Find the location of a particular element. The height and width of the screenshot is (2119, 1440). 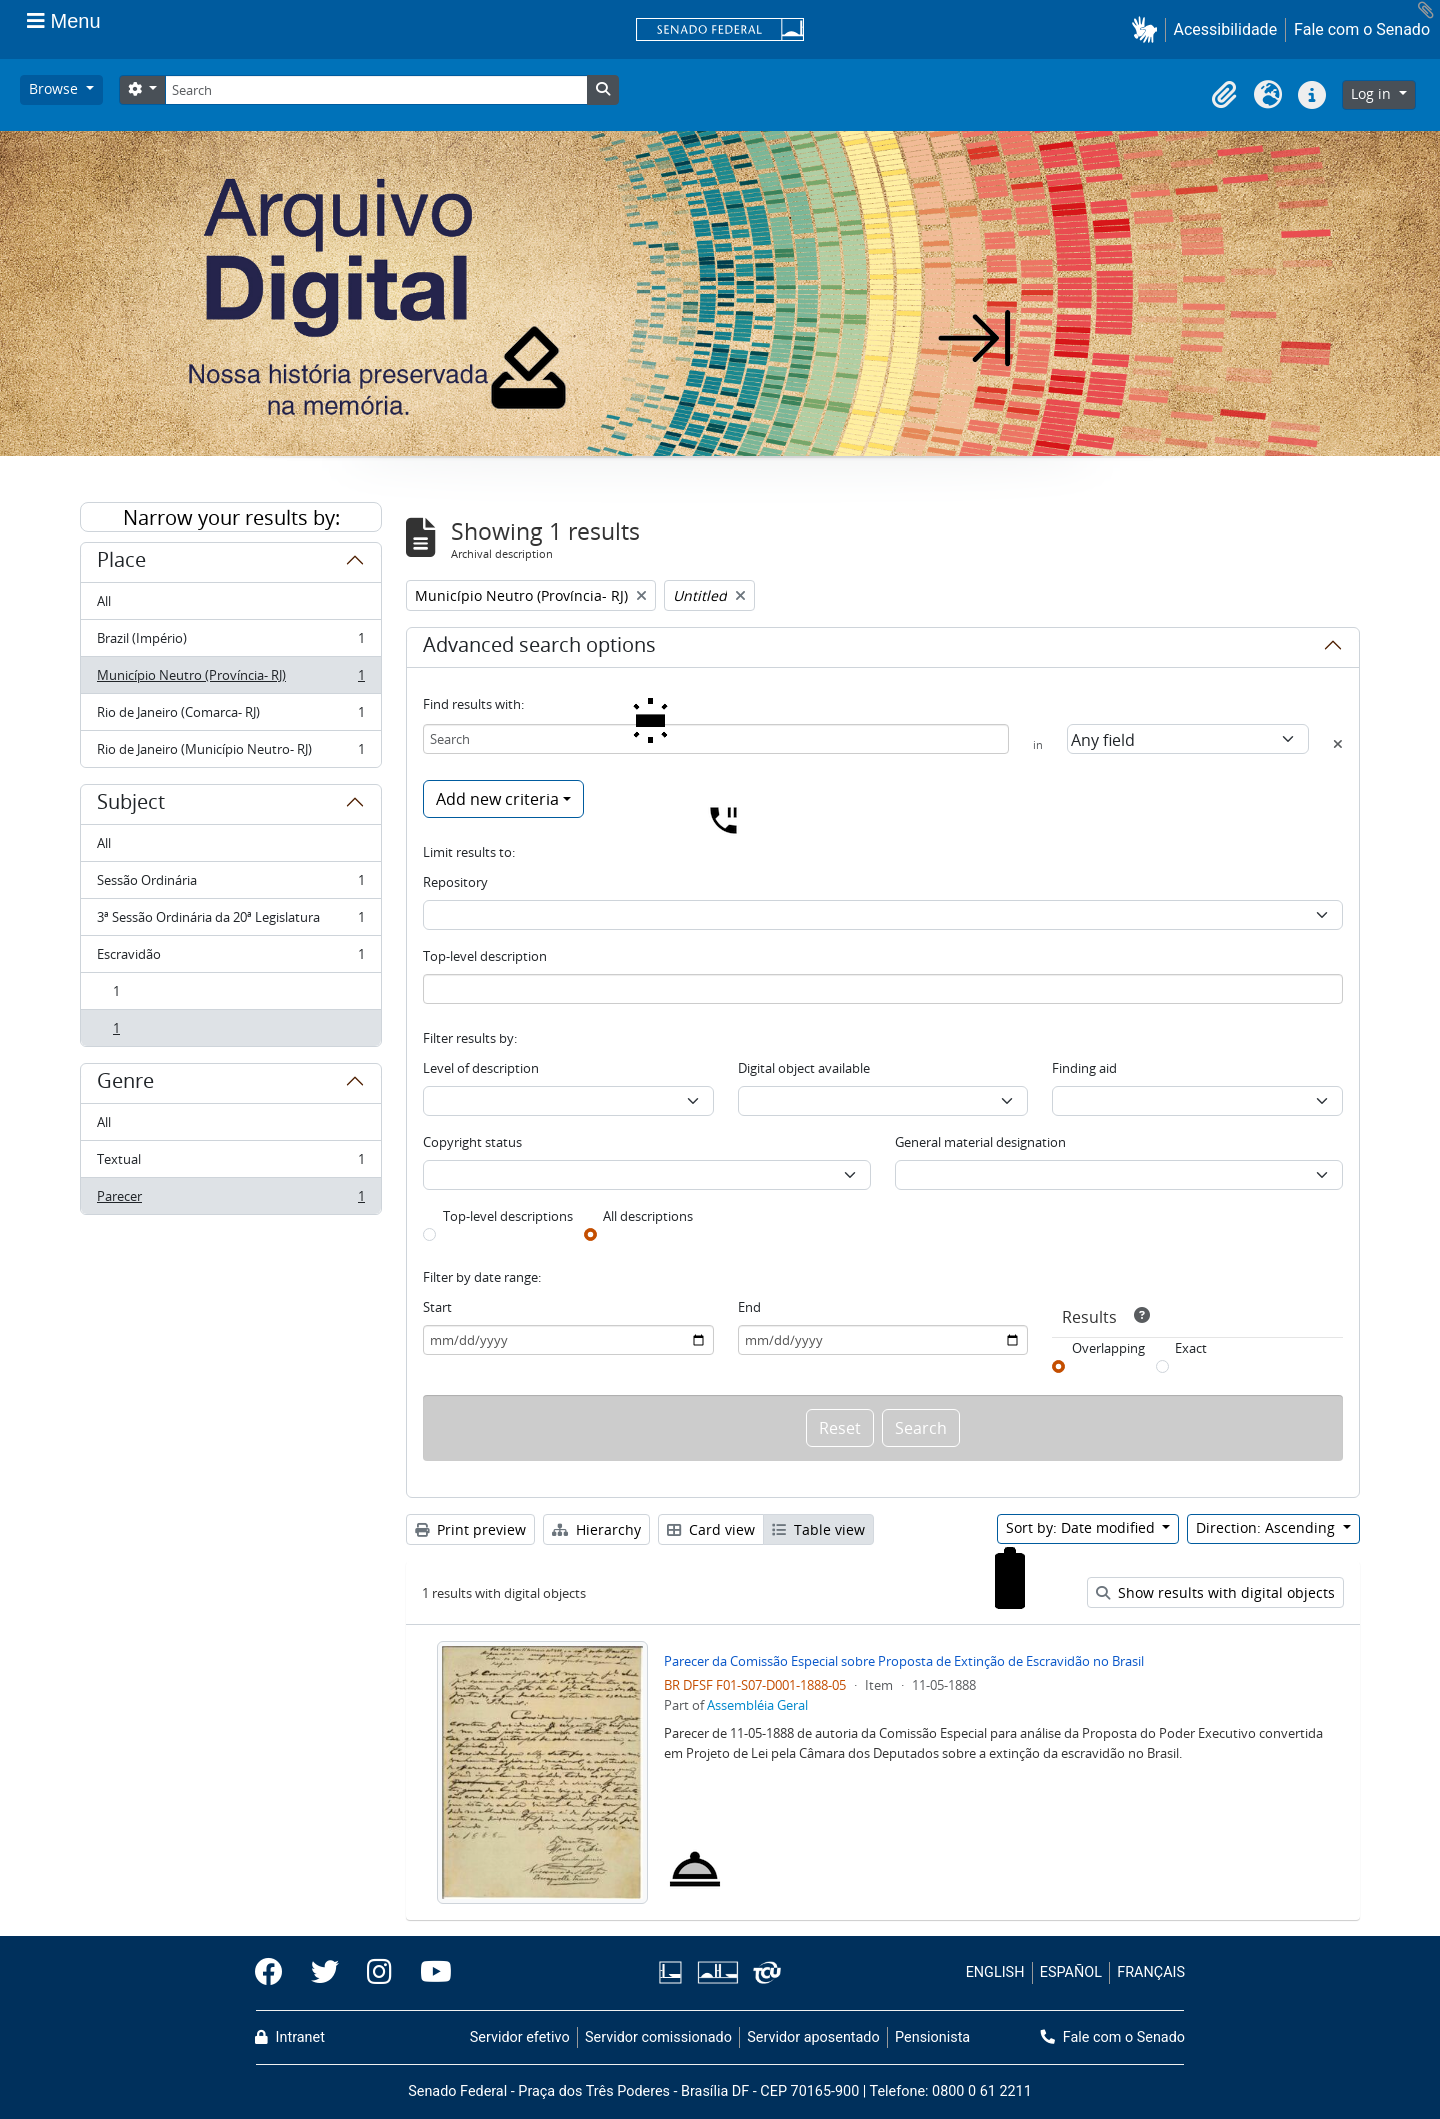

indicates battery is fully charged is located at coordinates (1010, 1578).